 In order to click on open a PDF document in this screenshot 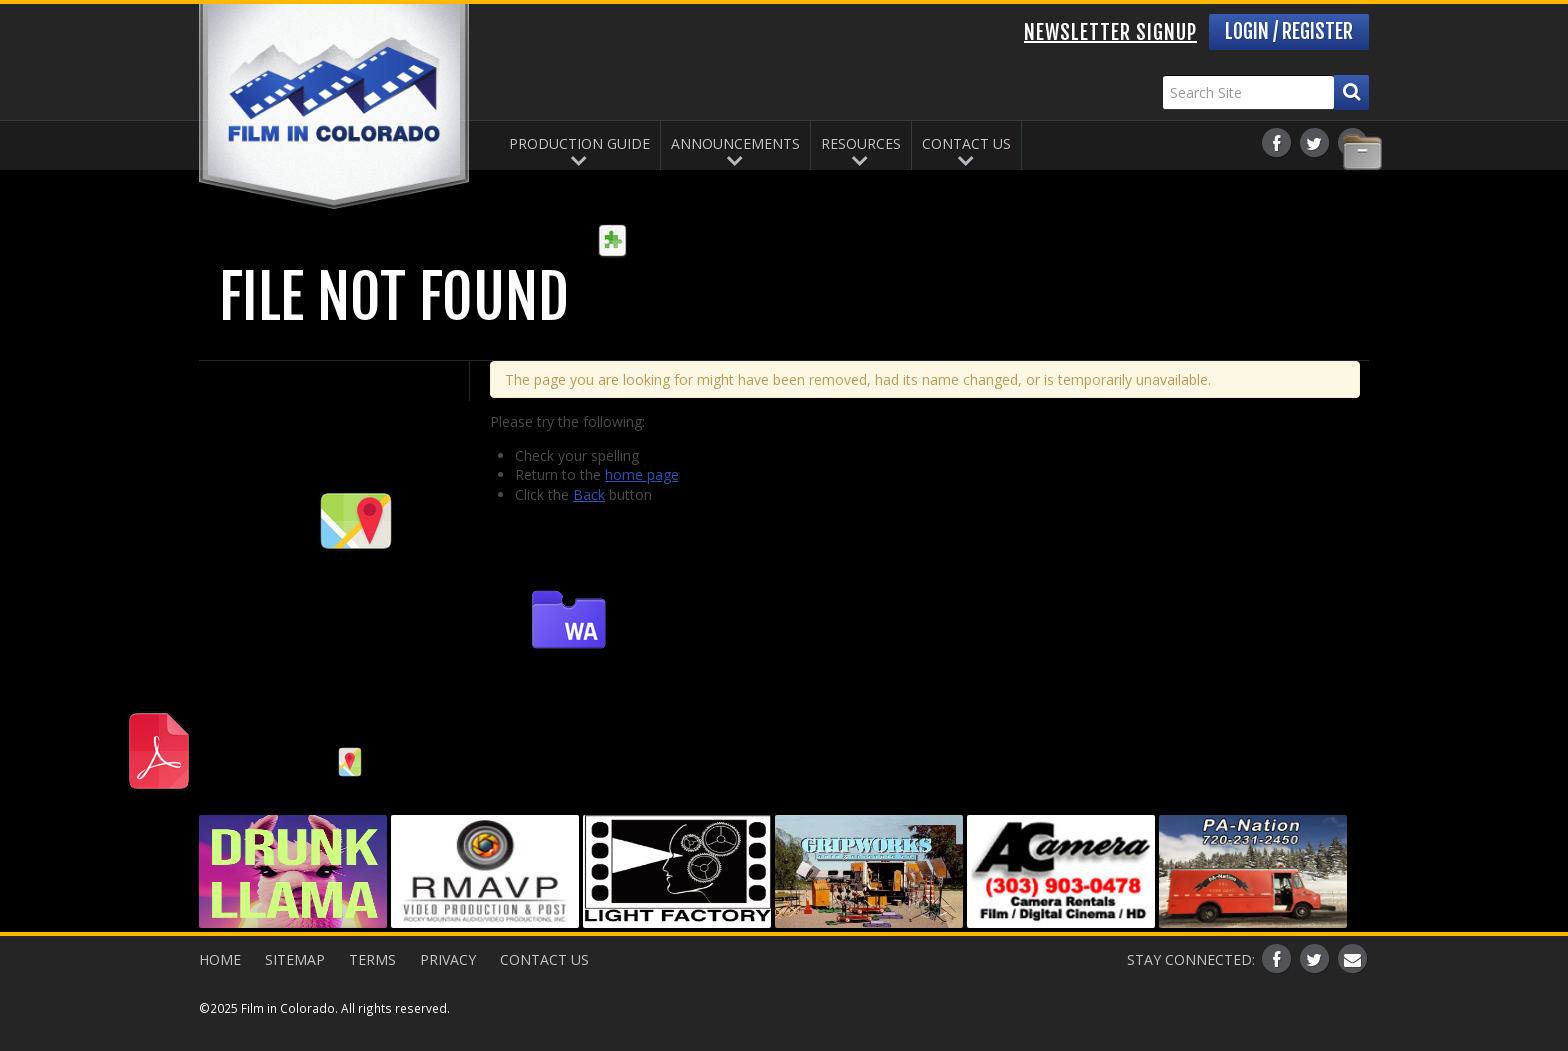, I will do `click(159, 751)`.